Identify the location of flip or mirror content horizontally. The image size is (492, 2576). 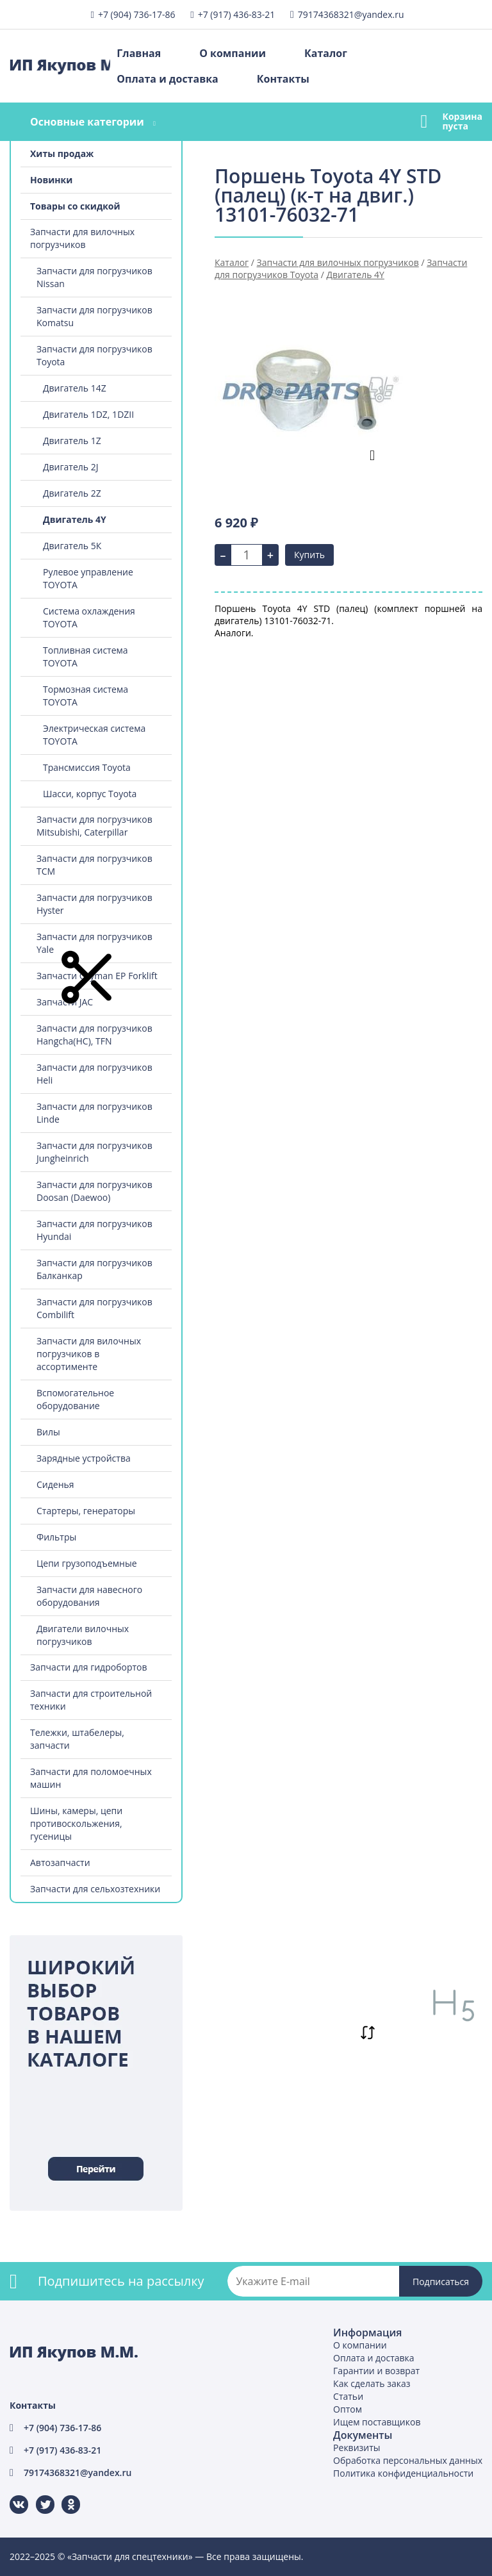
(368, 2033).